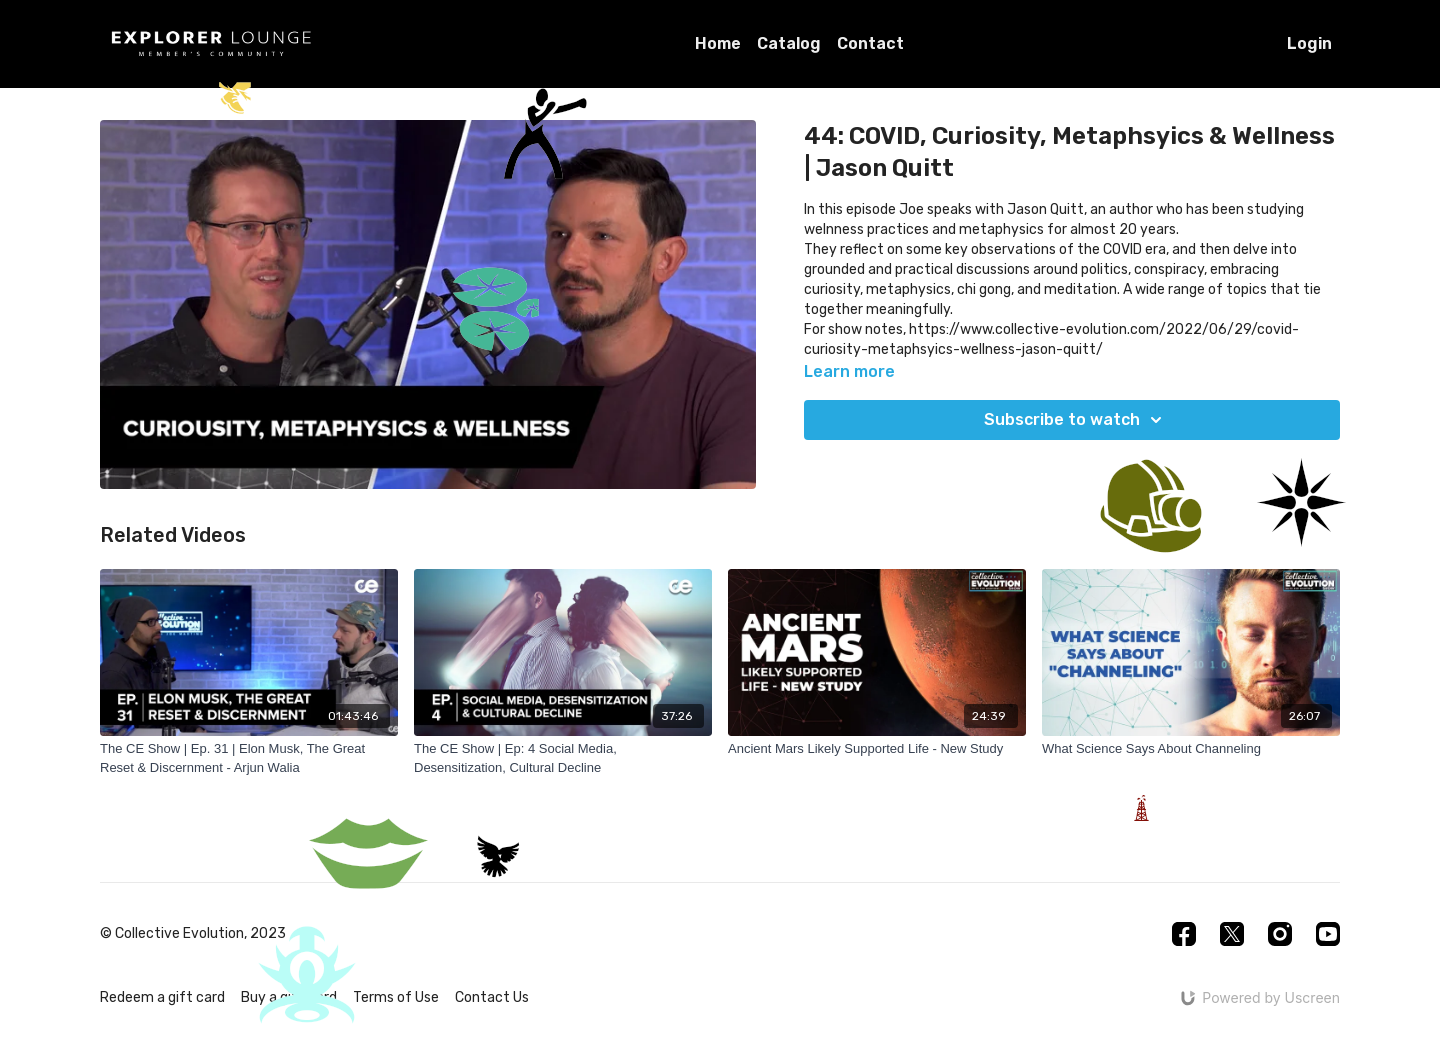 Image resolution: width=1440 pixels, height=1050 pixels. What do you see at coordinates (496, 310) in the screenshot?
I see `decorative nature or pond-themed game element` at bounding box center [496, 310].